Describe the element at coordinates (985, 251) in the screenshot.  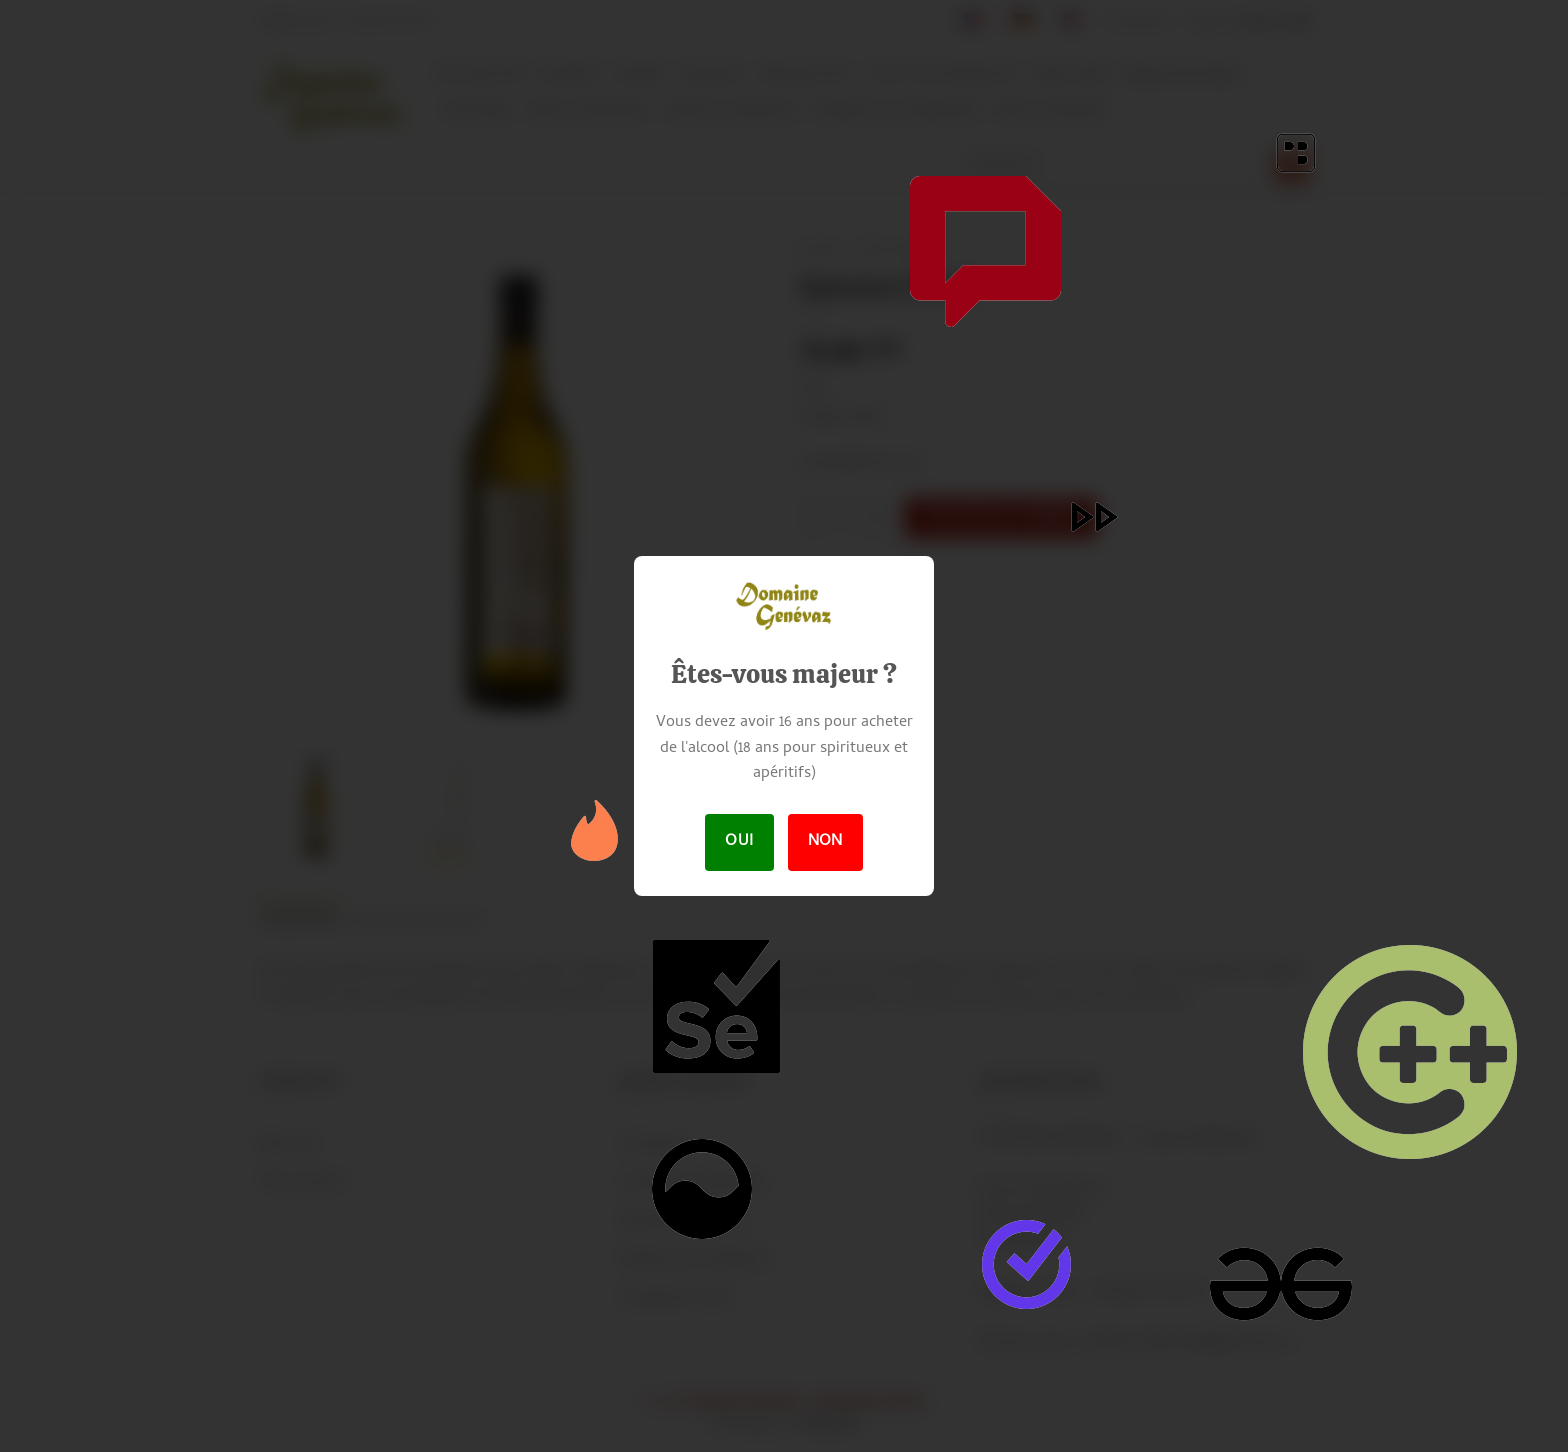
I see `open Google Chat` at that location.